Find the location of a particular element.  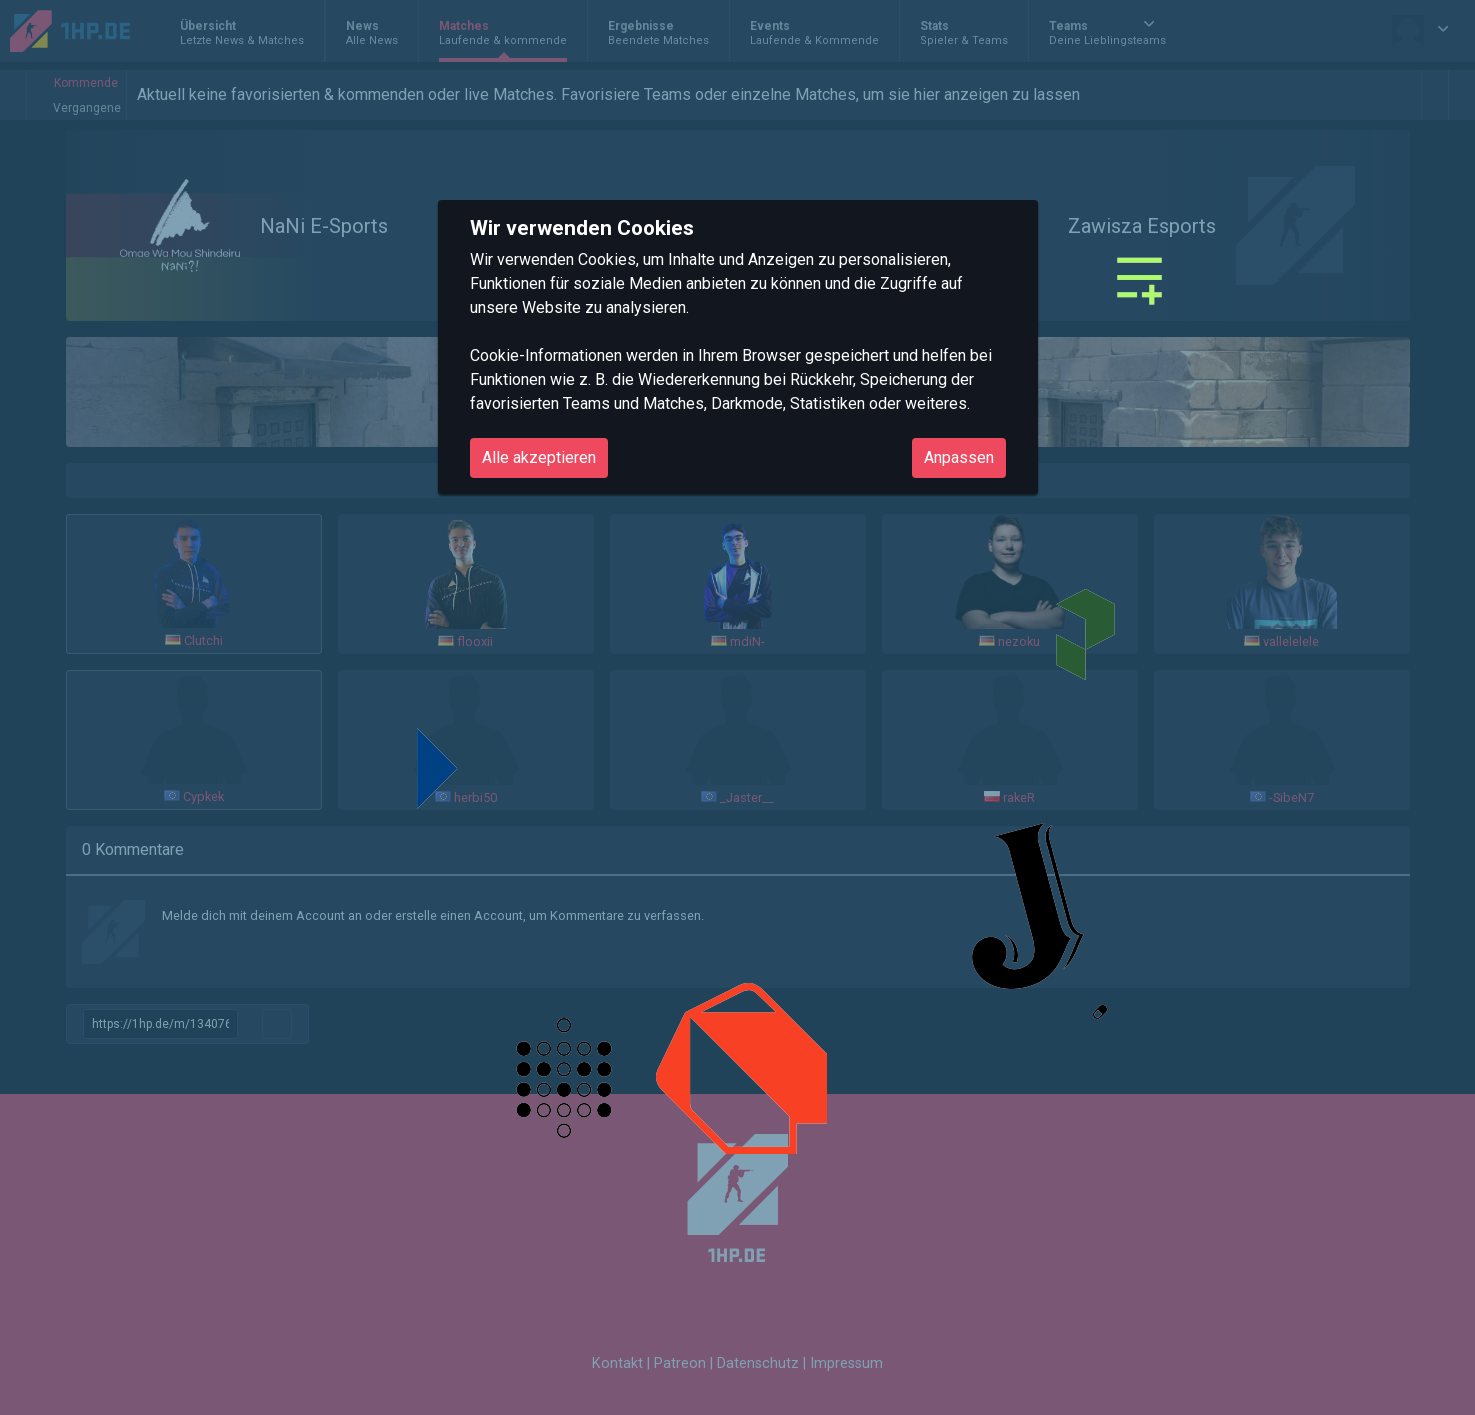

open metabase analytics dashboard is located at coordinates (564, 1078).